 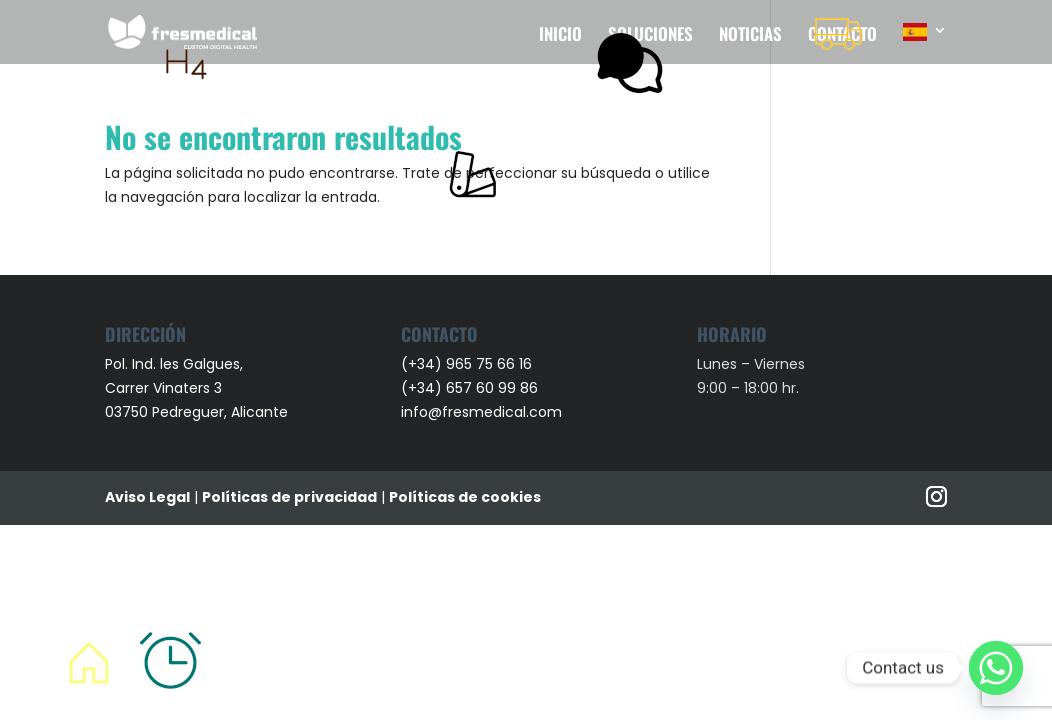 I want to click on navigate to home screen, so click(x=89, y=664).